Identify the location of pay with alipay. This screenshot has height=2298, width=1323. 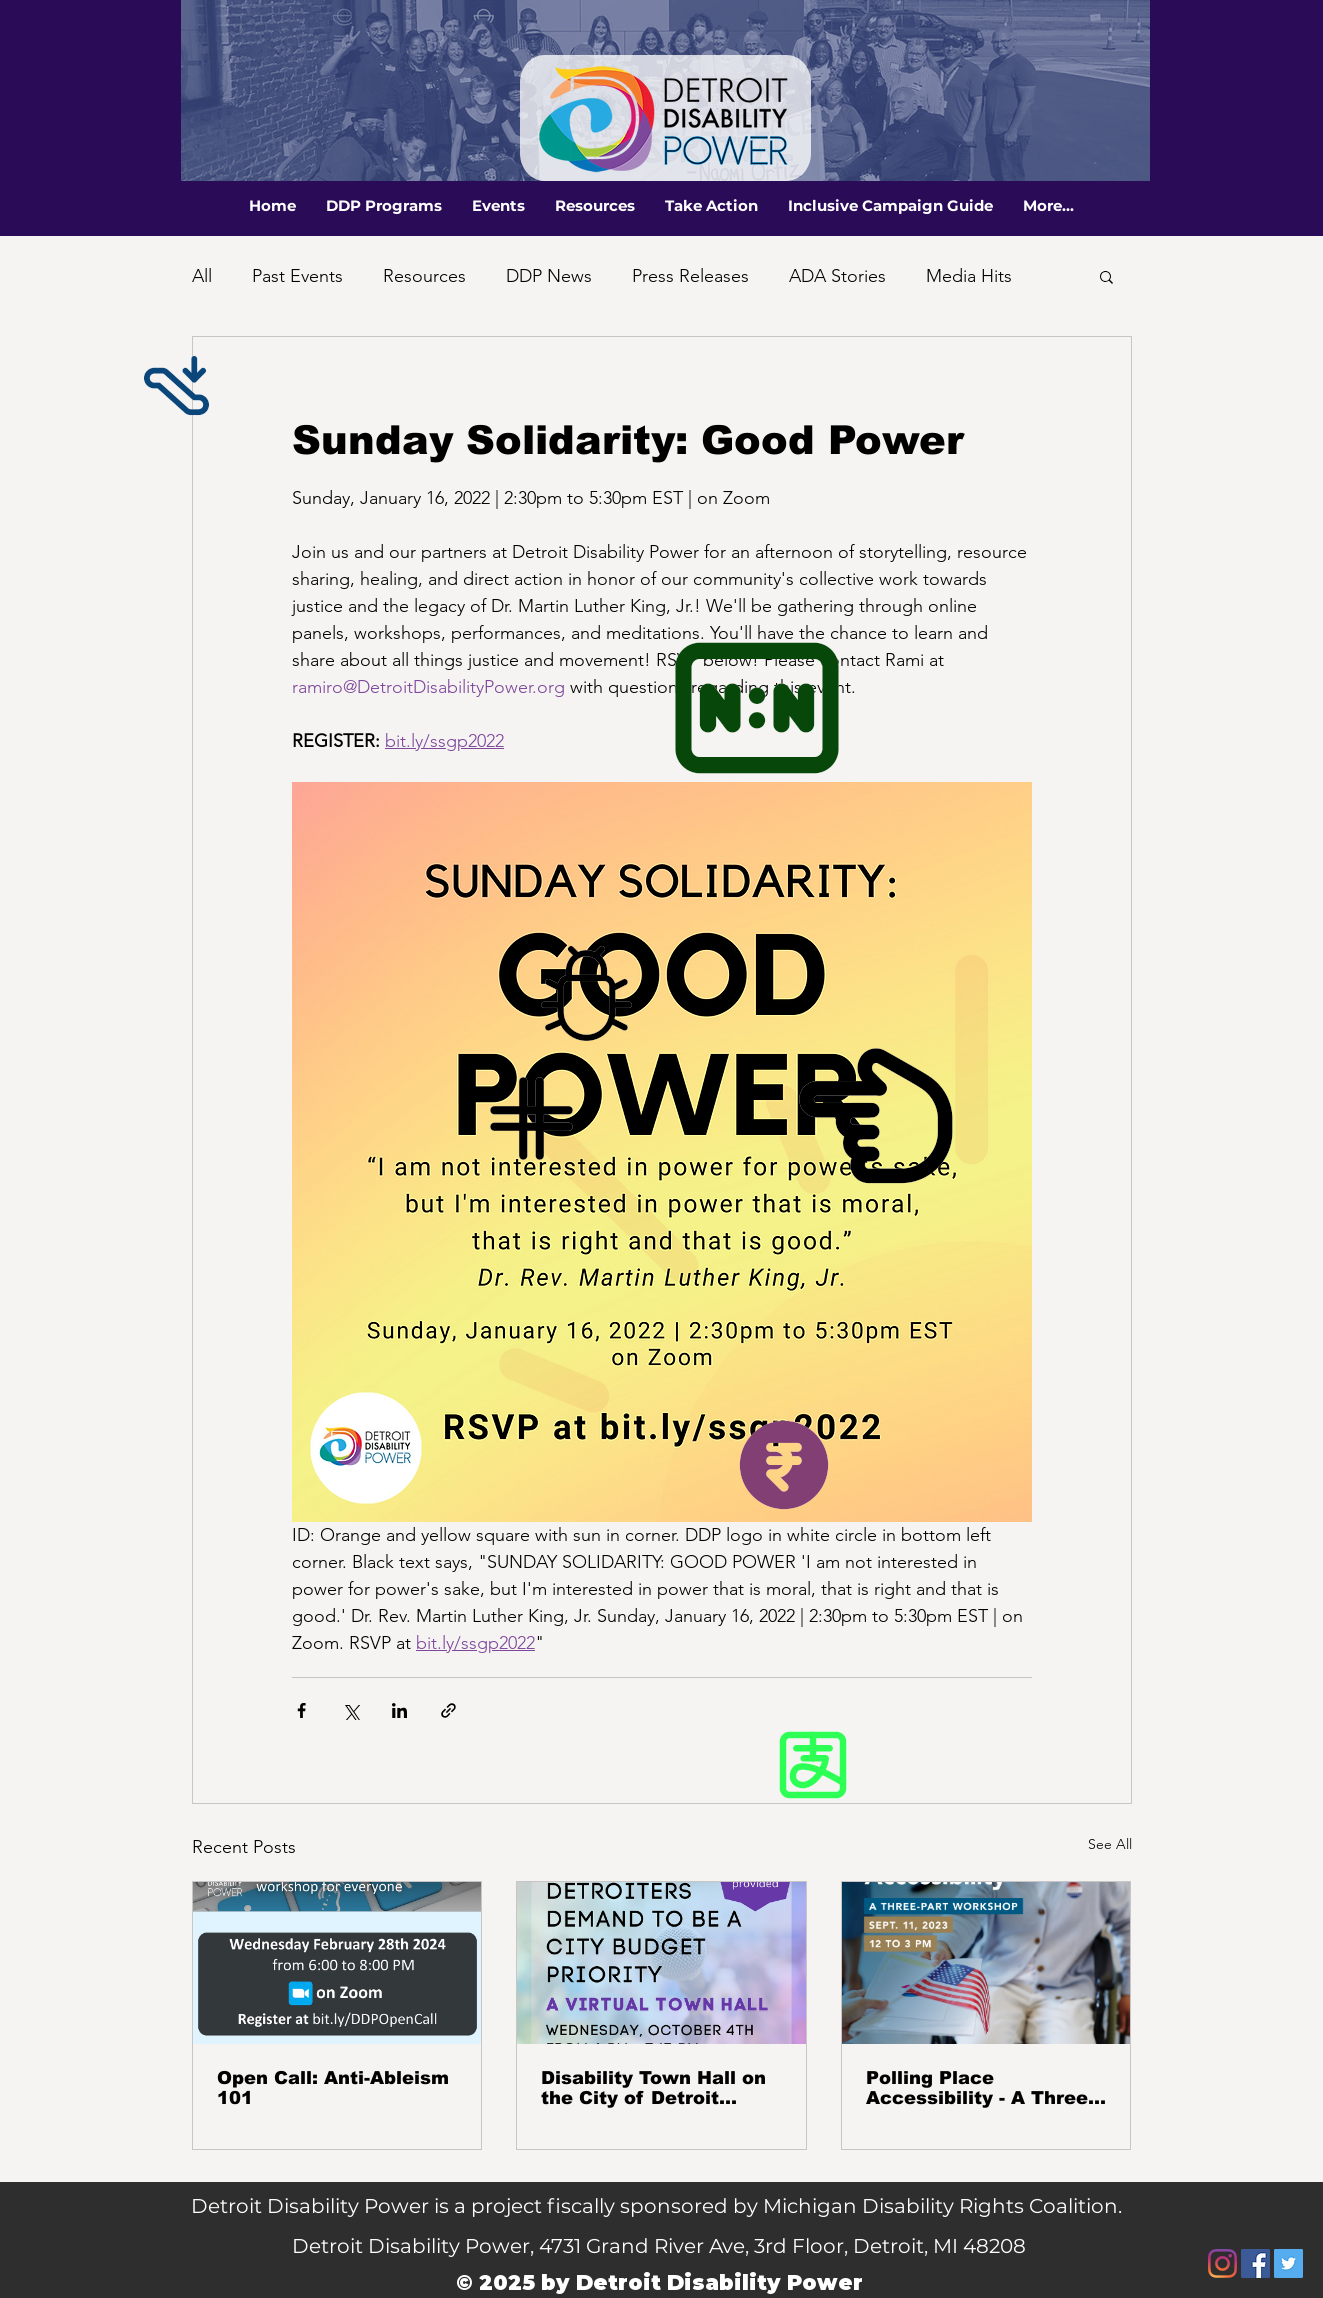
(813, 1765).